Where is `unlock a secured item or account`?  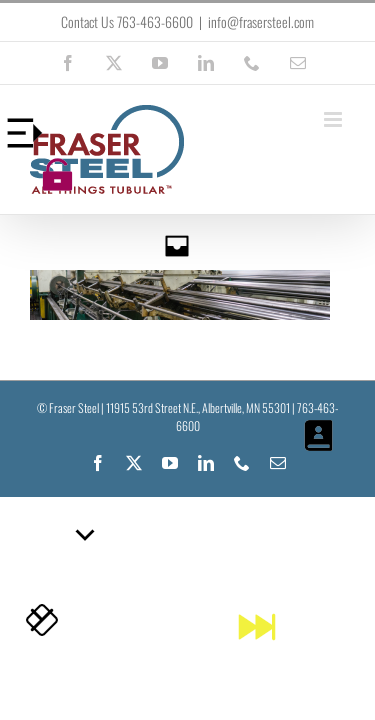
unlock a secured item or account is located at coordinates (57, 174).